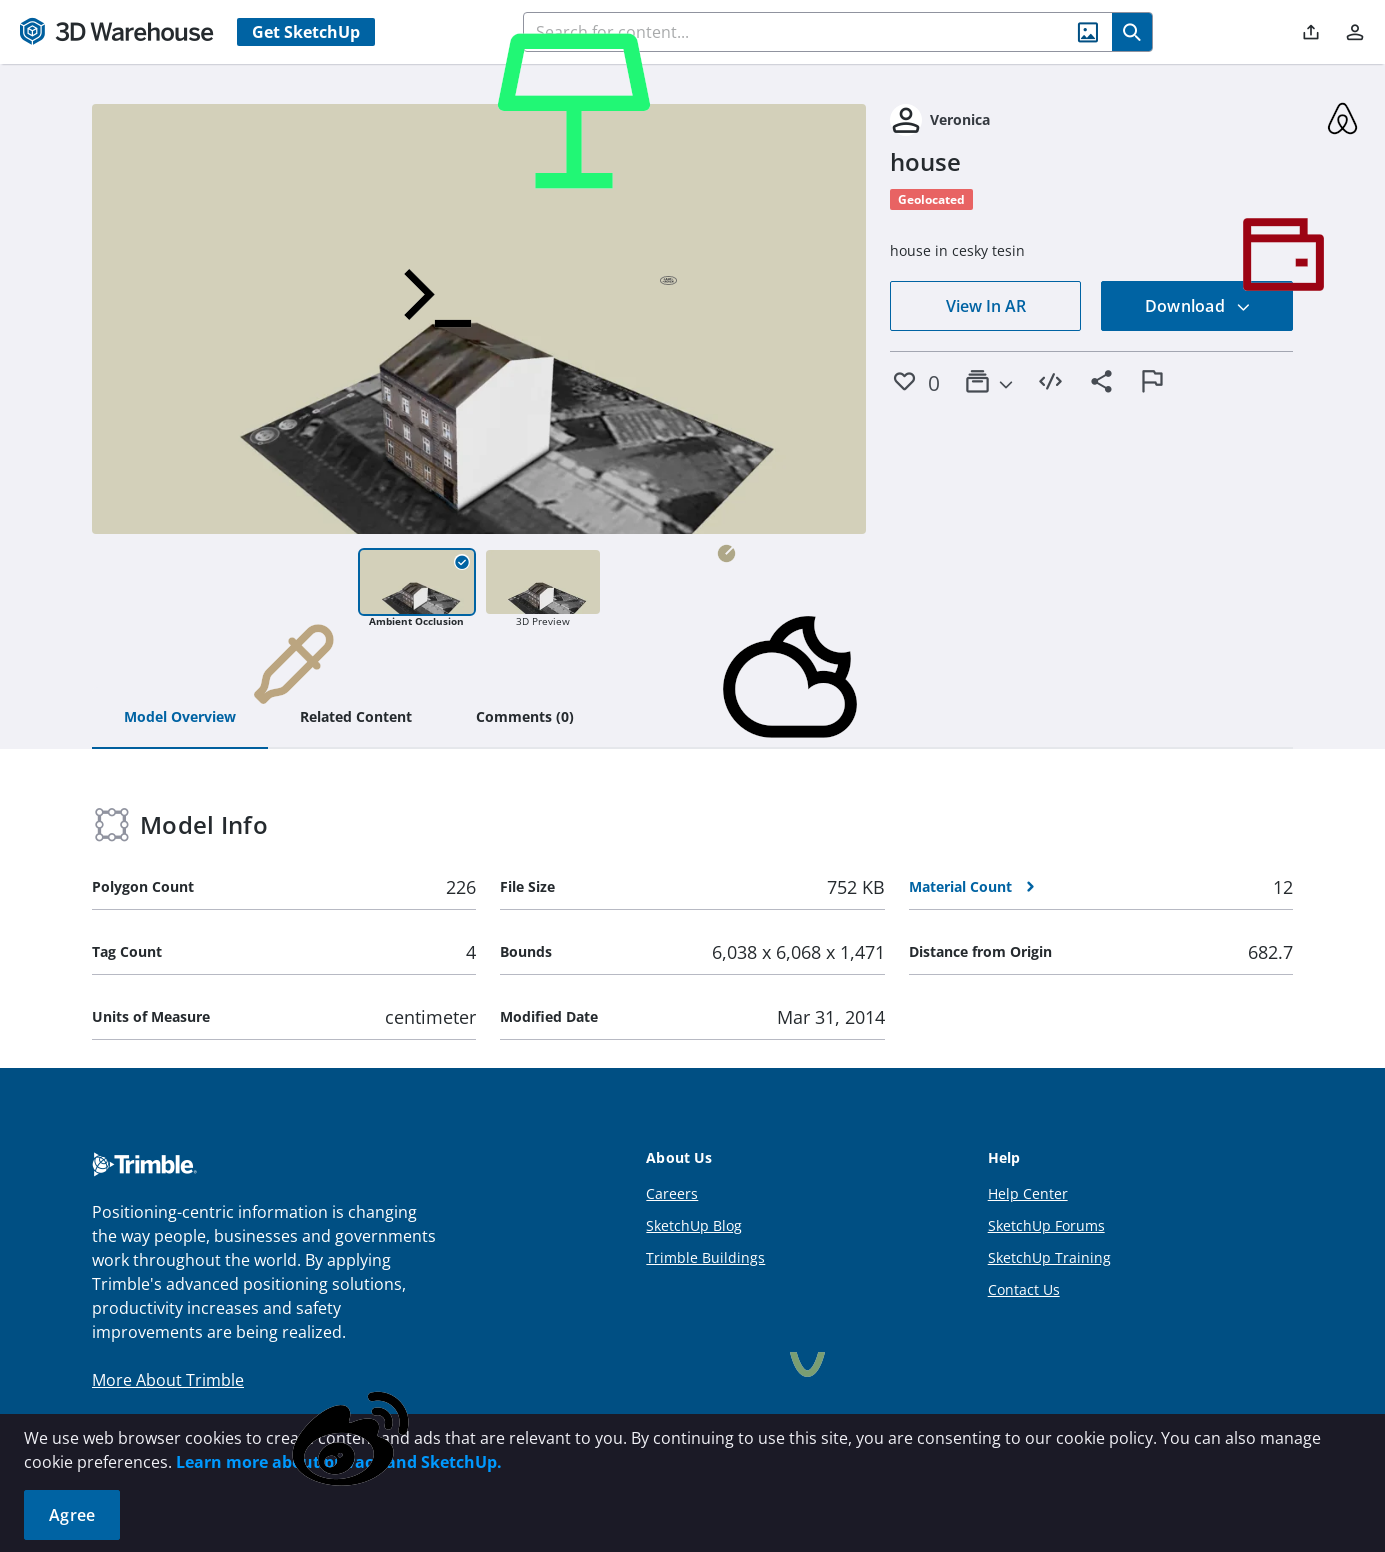 This screenshot has width=1385, height=1552. Describe the element at coordinates (807, 1364) in the screenshot. I see `visit the voelkner website or store` at that location.